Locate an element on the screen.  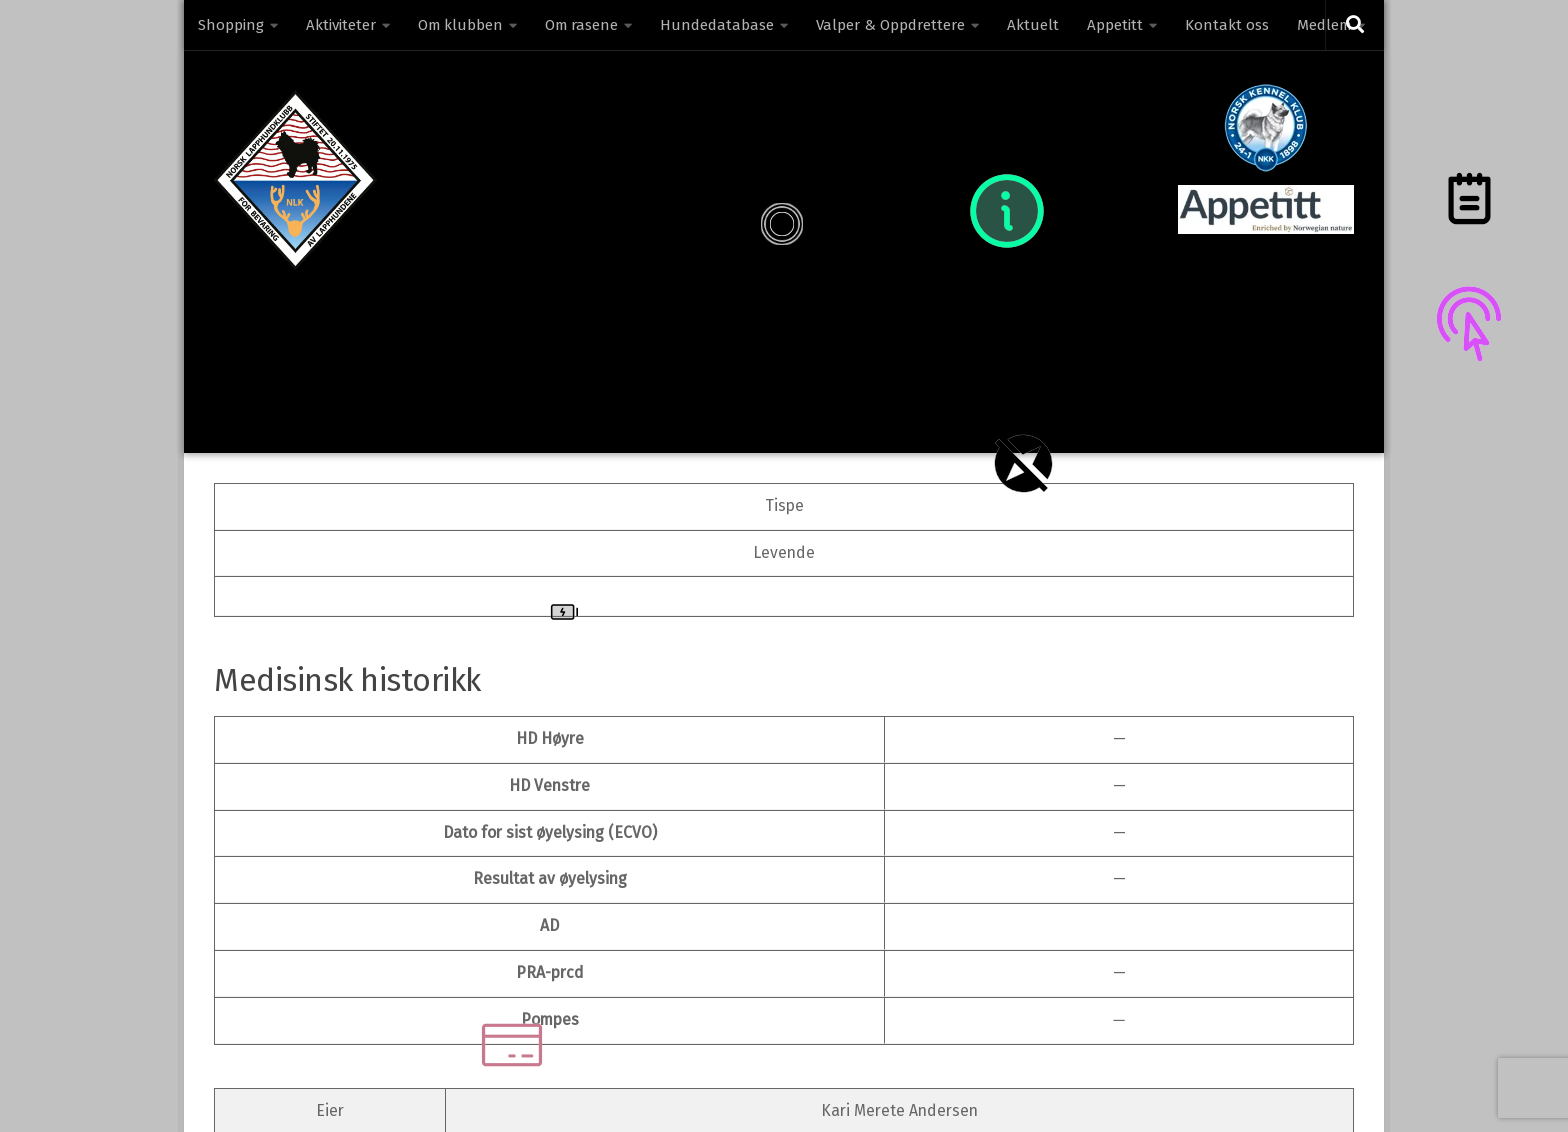
disable compass or navigation mode is located at coordinates (1023, 463).